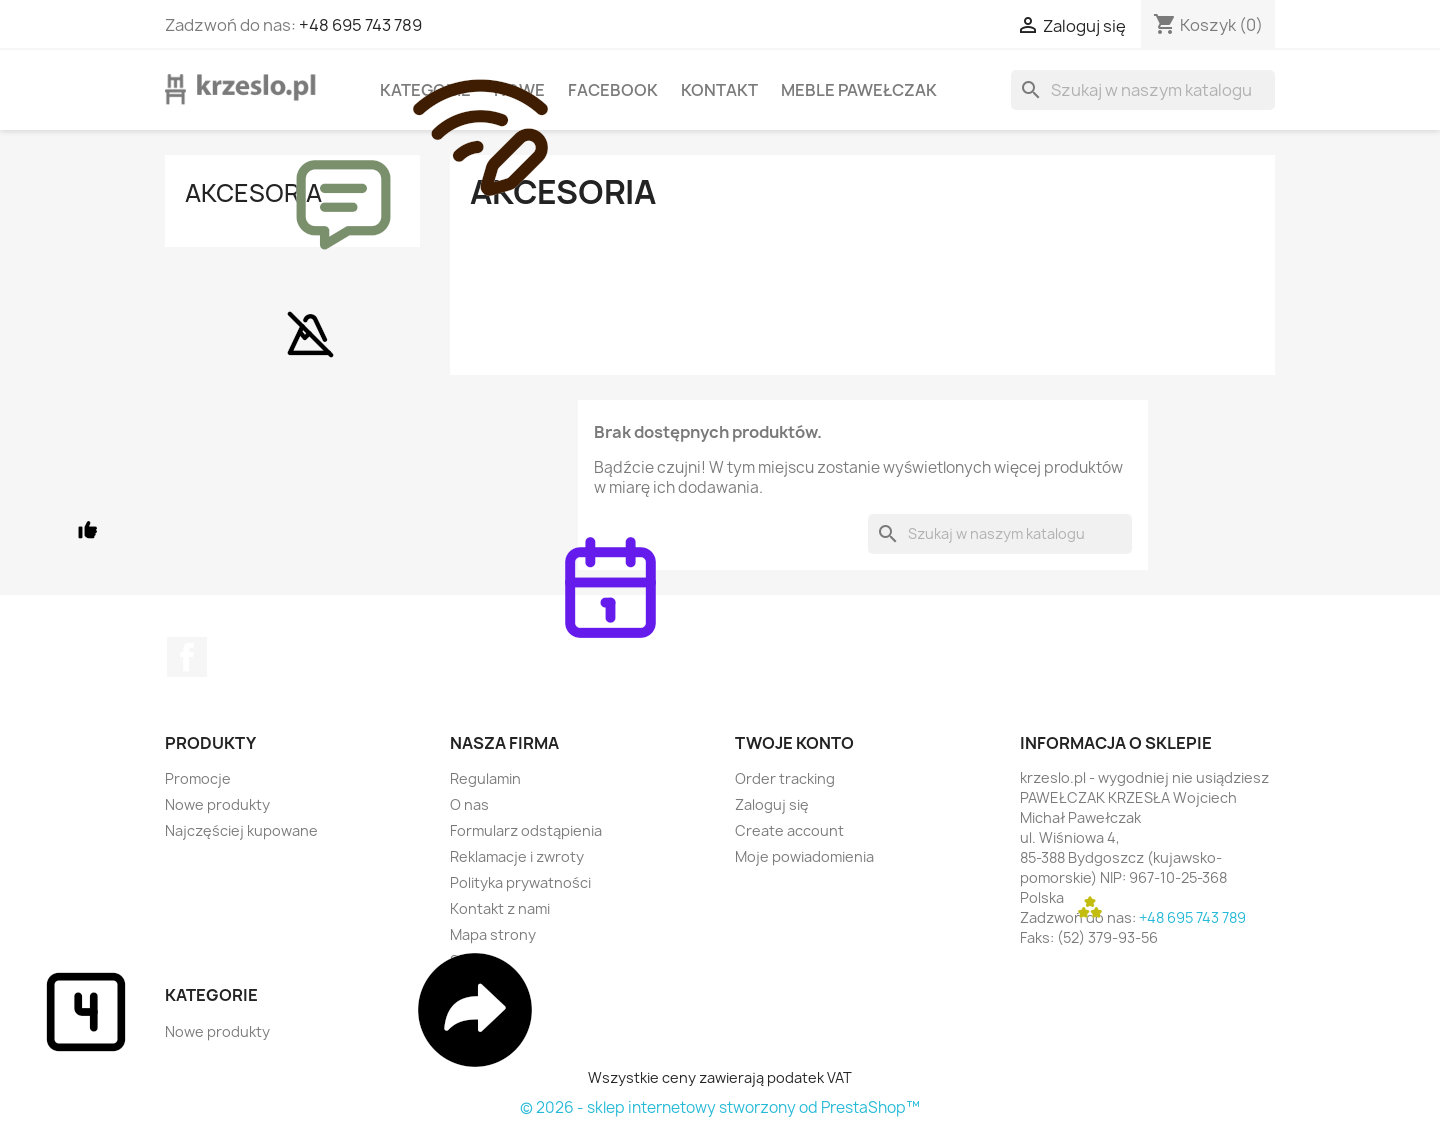  What do you see at coordinates (1090, 907) in the screenshot?
I see `view ratings or reviews` at bounding box center [1090, 907].